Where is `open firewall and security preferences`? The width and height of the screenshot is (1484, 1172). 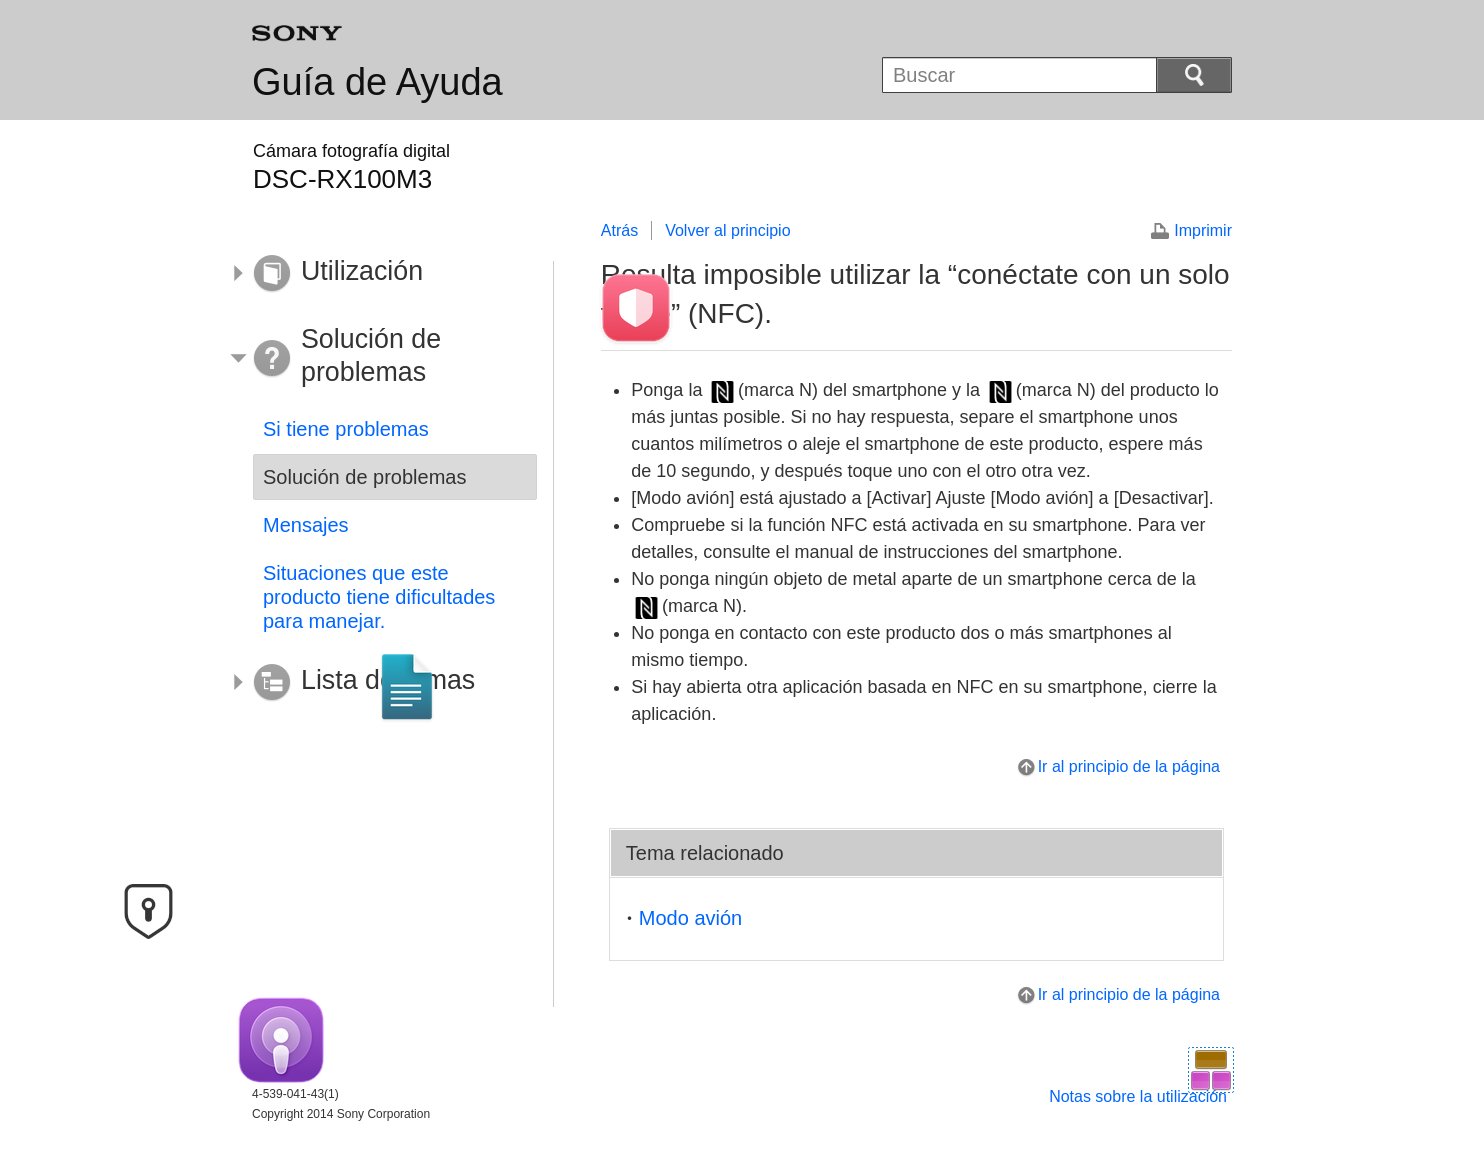
open firewall and security preferences is located at coordinates (636, 309).